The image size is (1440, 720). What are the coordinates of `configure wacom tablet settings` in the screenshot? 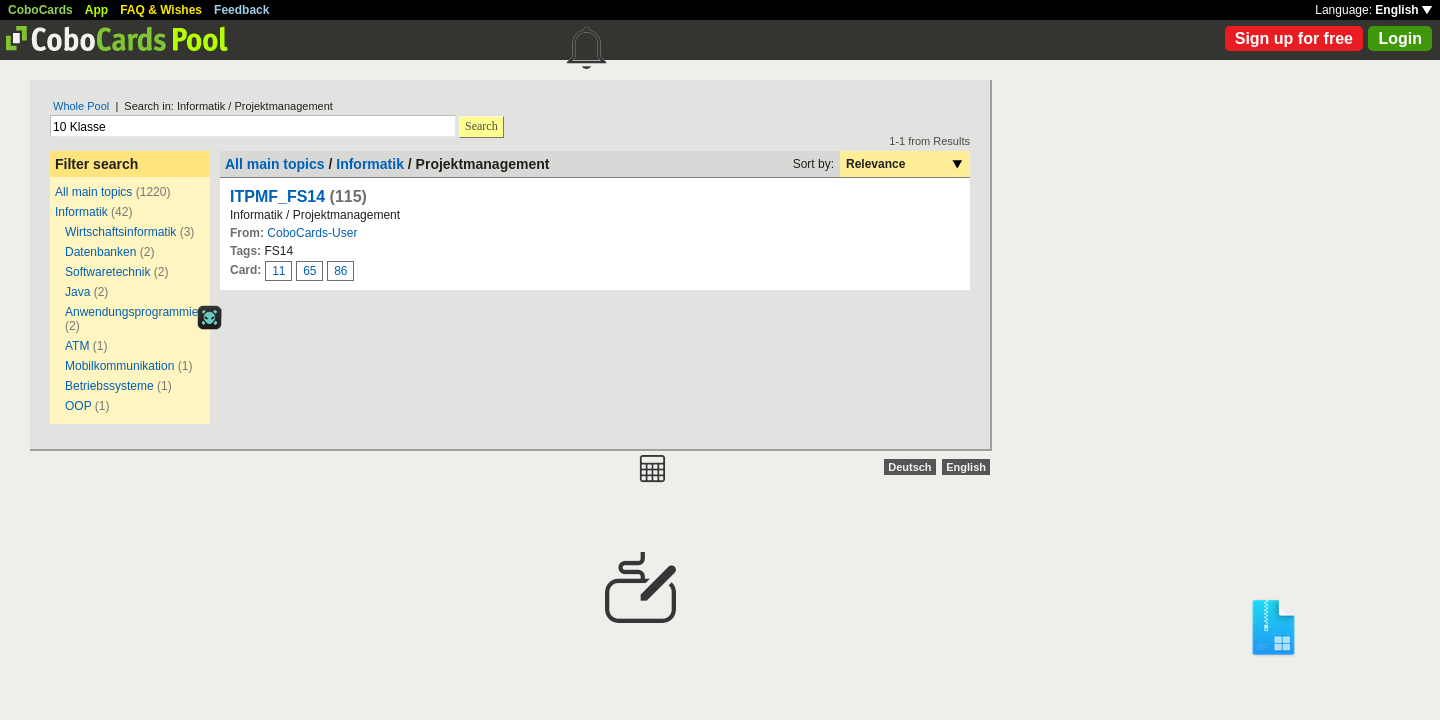 It's located at (640, 587).